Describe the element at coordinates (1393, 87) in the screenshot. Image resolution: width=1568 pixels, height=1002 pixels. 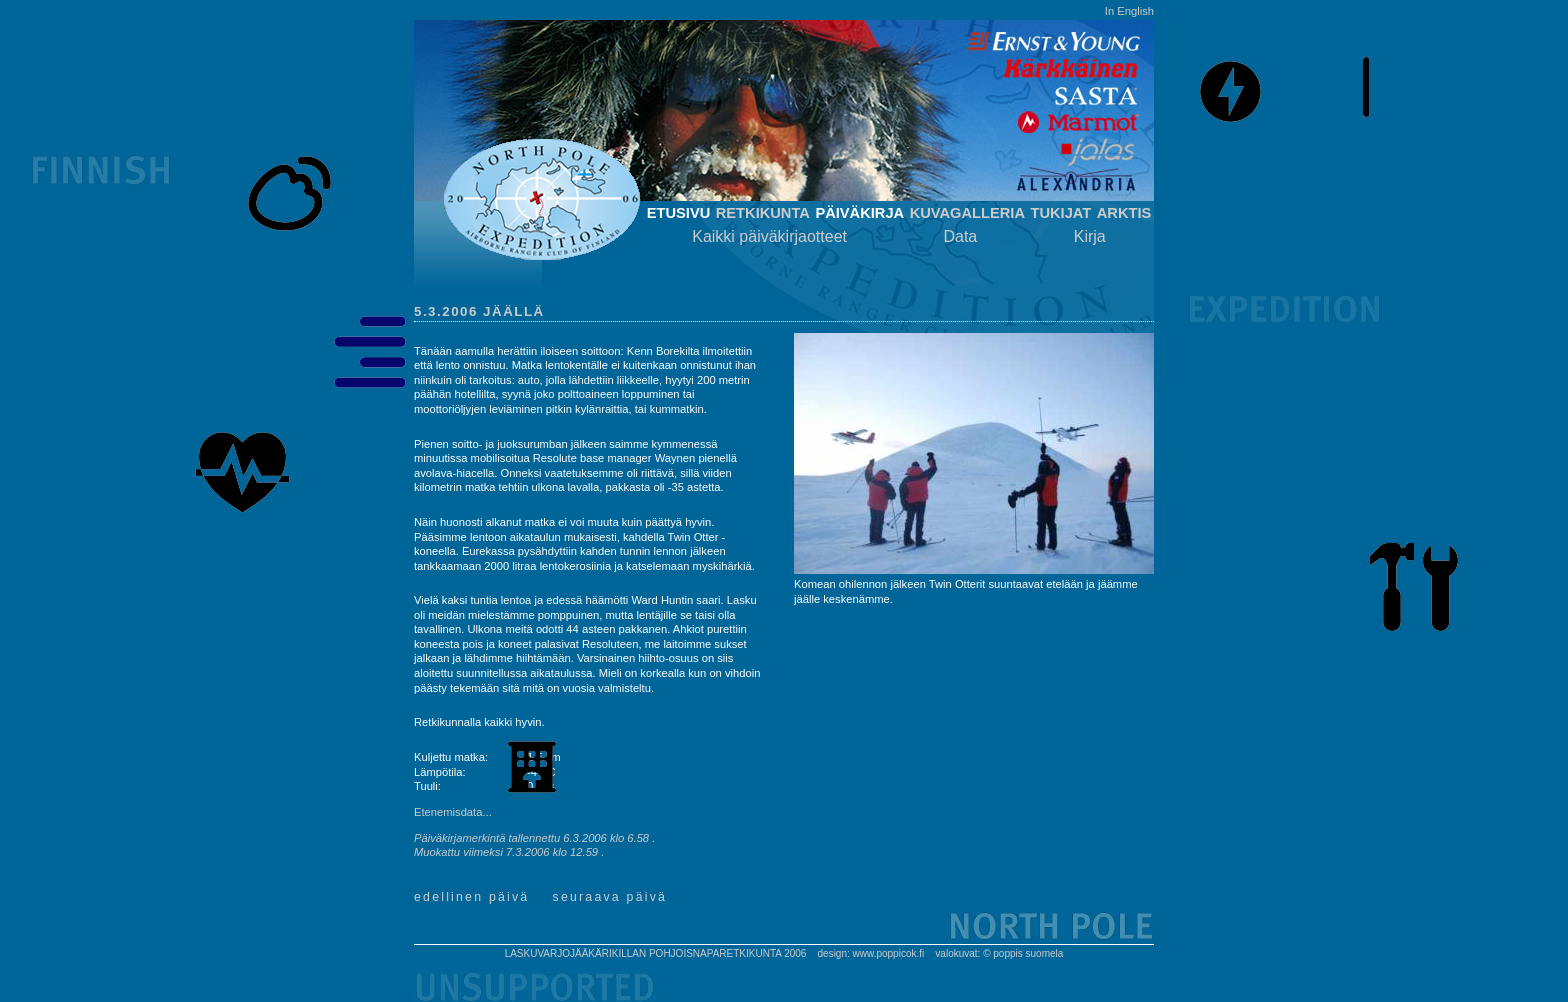
I see `indicates a count of one` at that location.